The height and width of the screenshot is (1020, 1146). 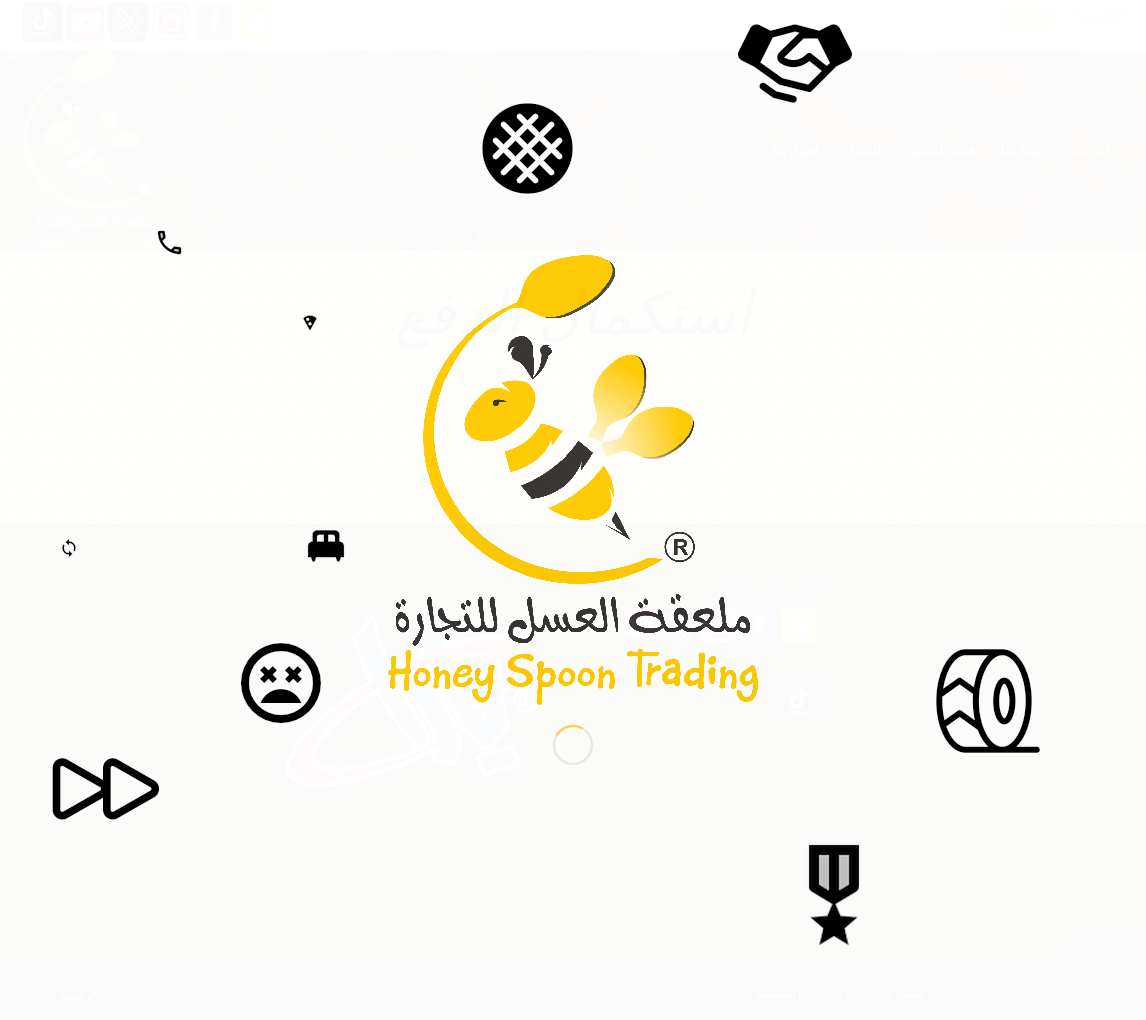 What do you see at coordinates (795, 60) in the screenshot?
I see `indicates a partnership or collaboration` at bounding box center [795, 60].